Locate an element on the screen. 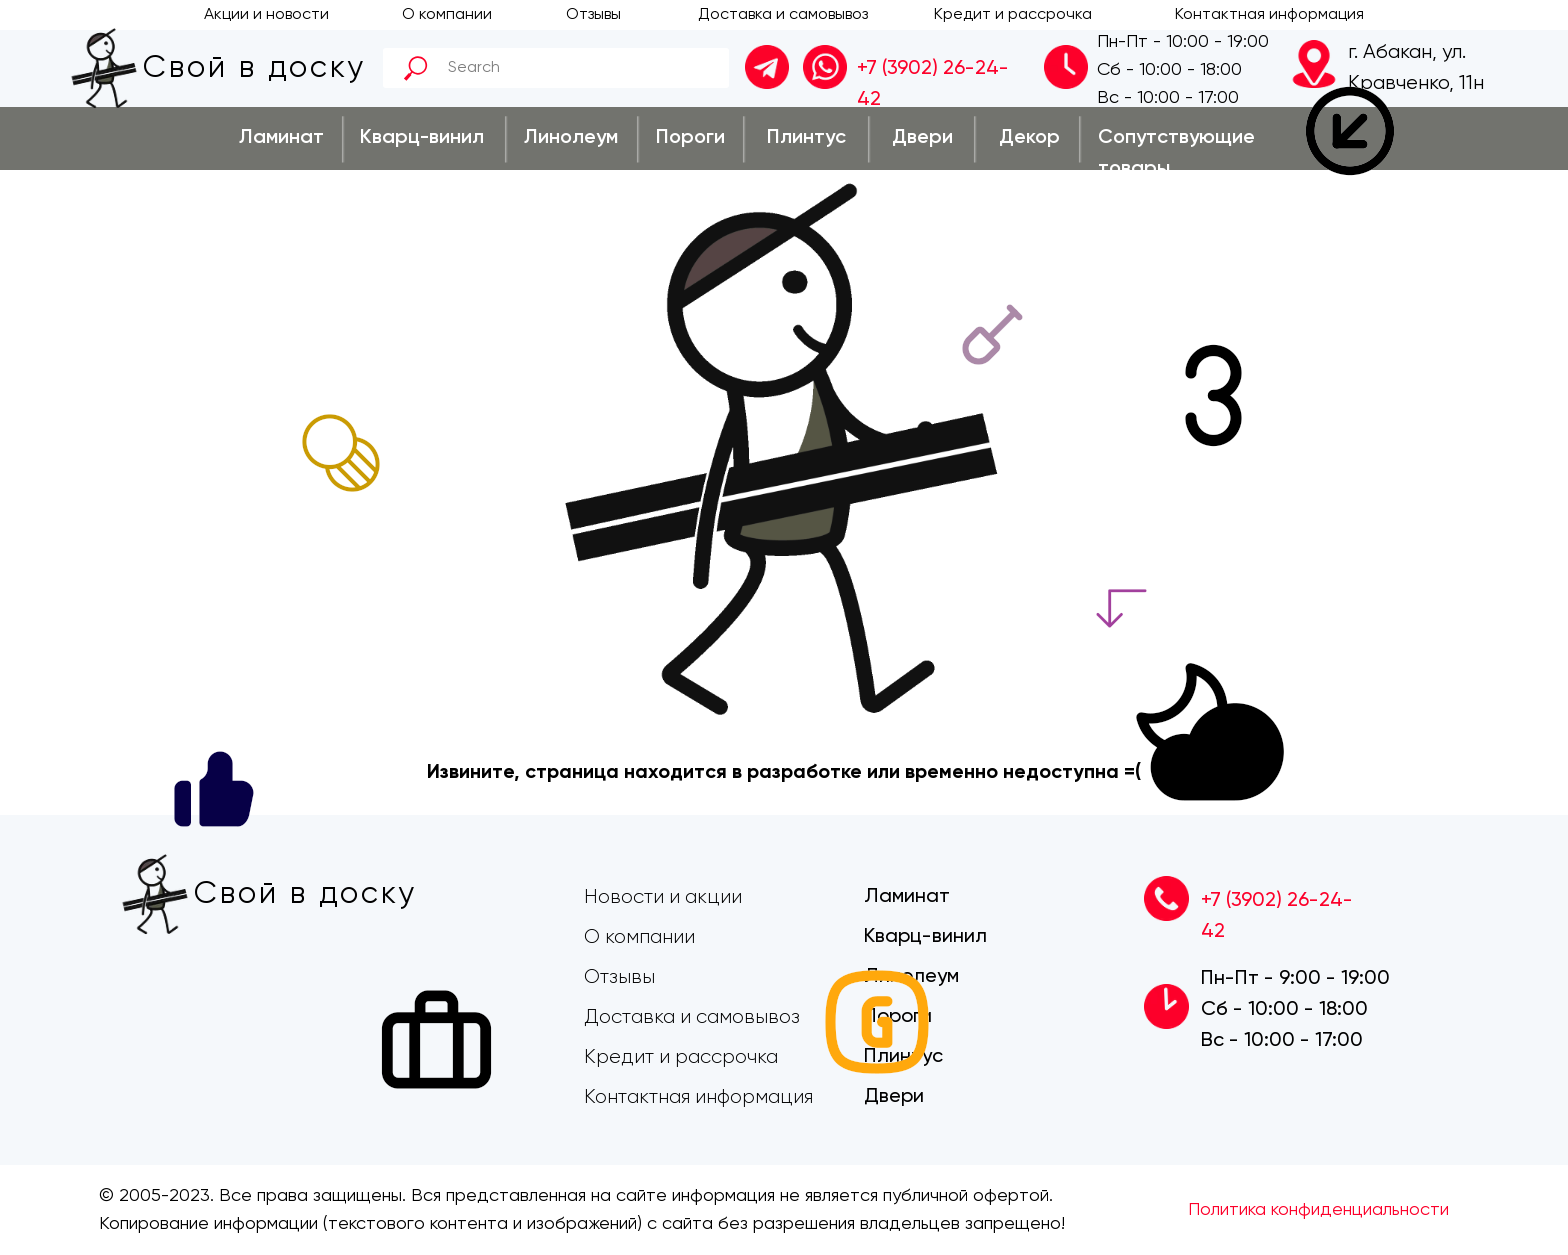 This screenshot has width=1568, height=1255. navigate to previous content or go back is located at coordinates (1350, 131).